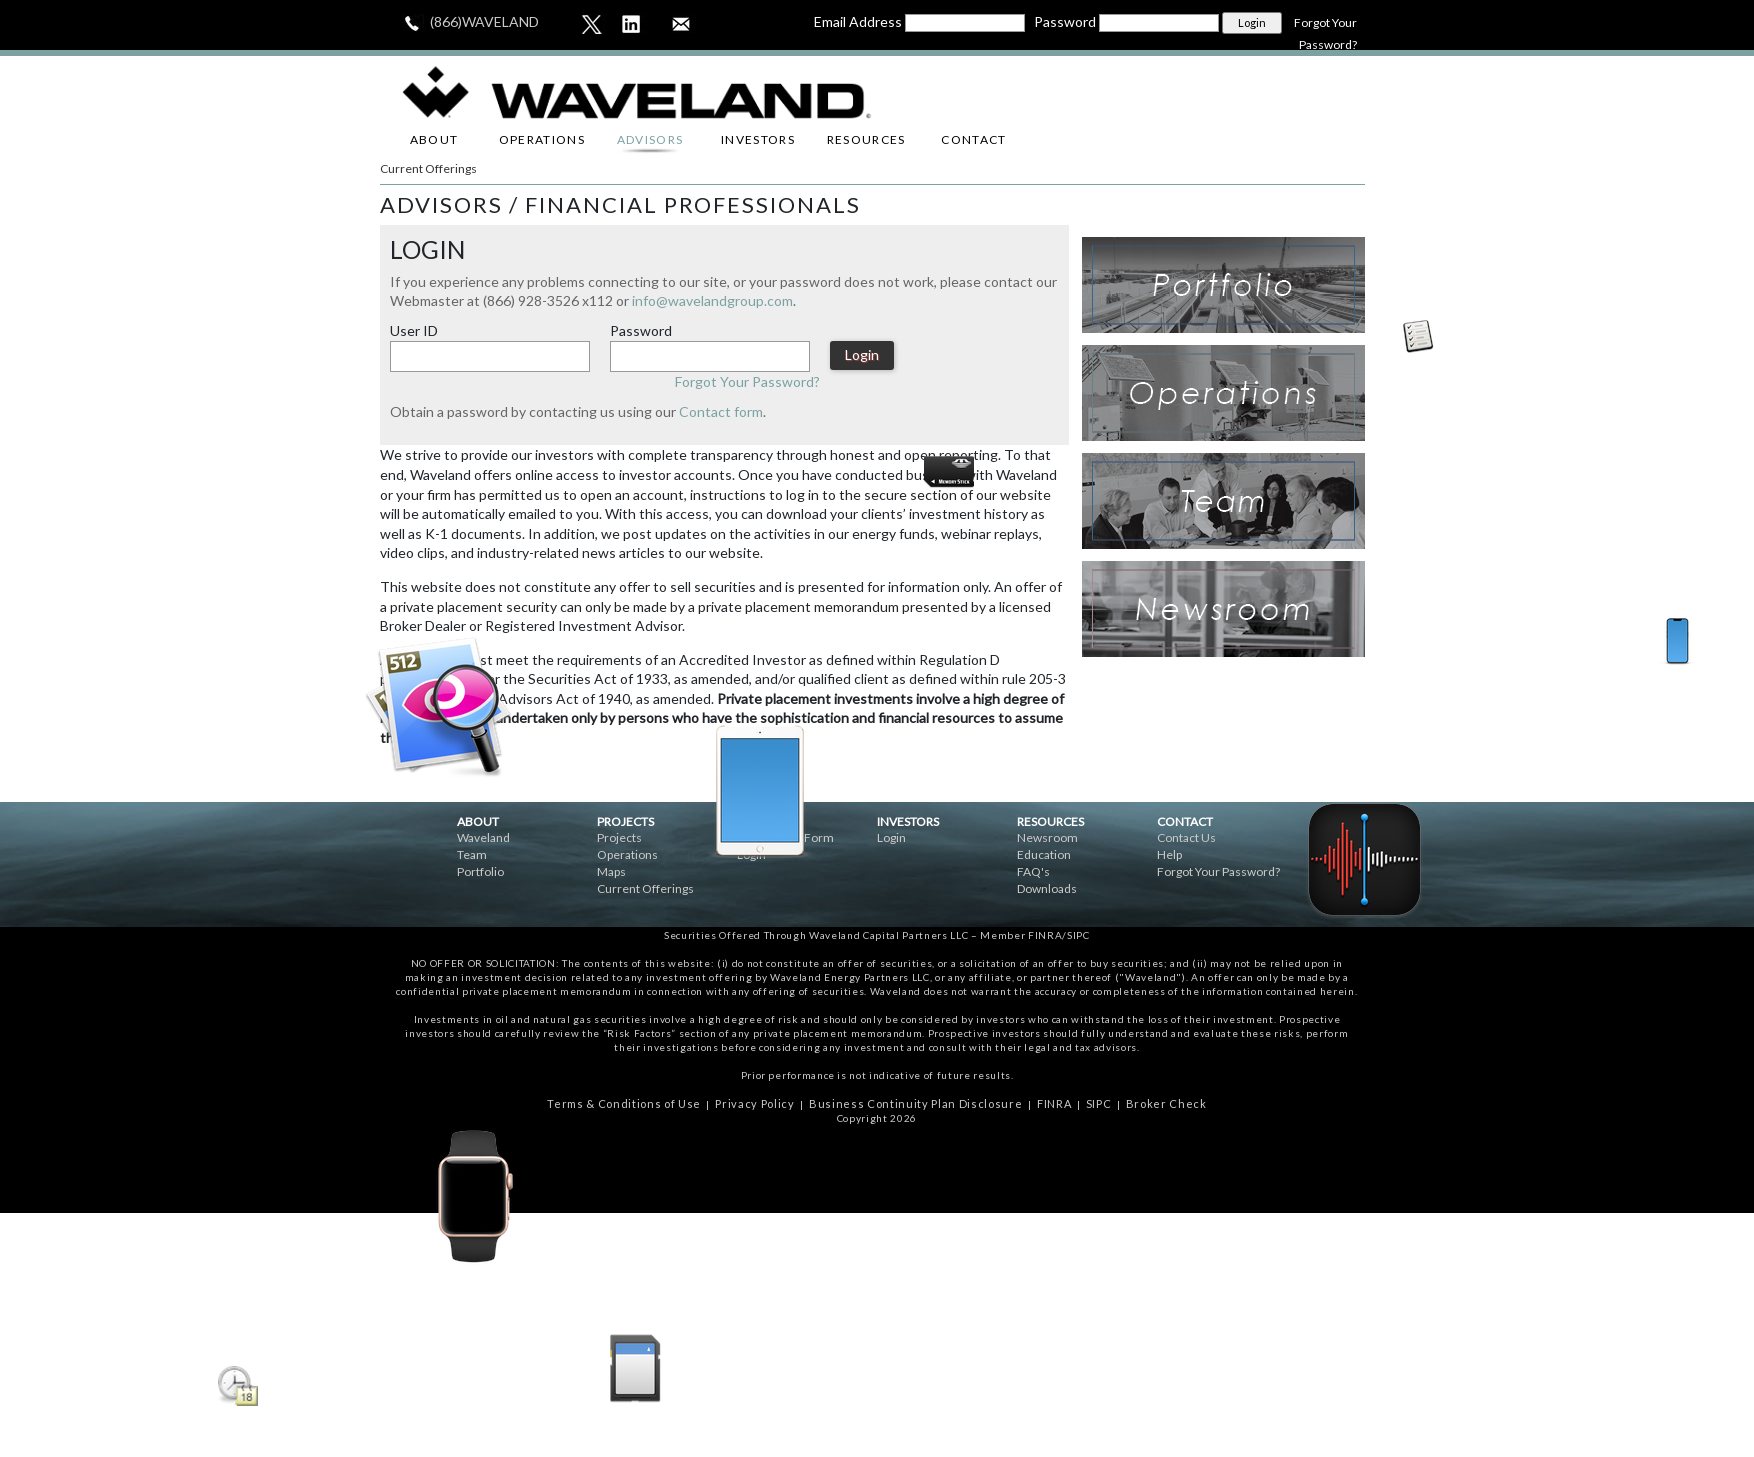  Describe the element at coordinates (473, 1196) in the screenshot. I see `manage connected Apple Watch device` at that location.